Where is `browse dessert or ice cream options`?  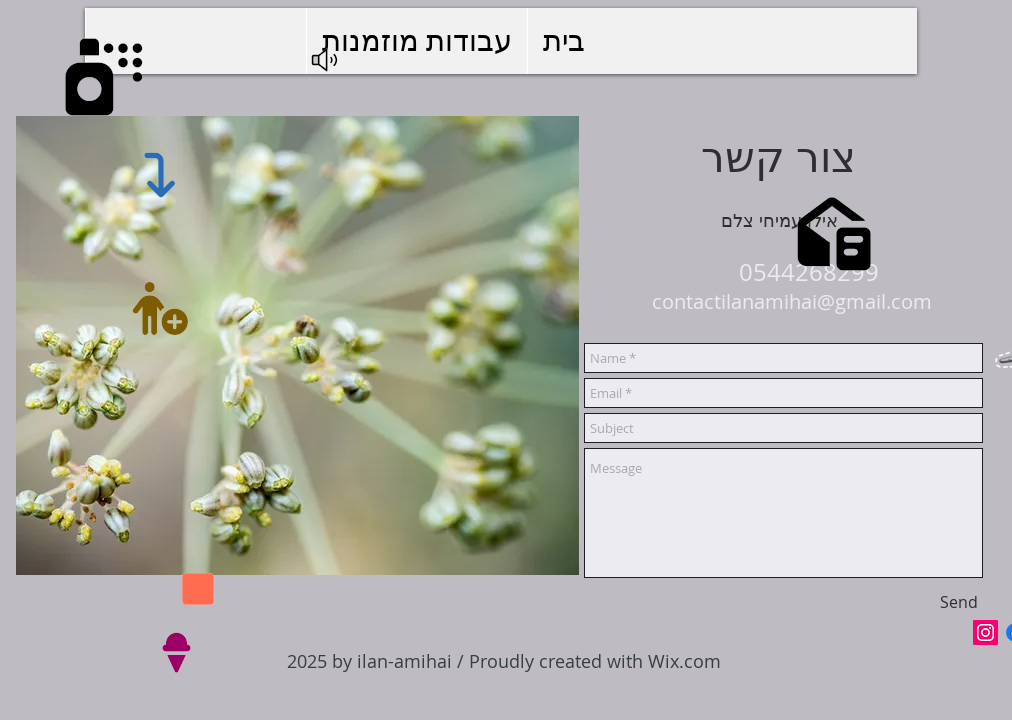 browse dessert or ice cream options is located at coordinates (176, 651).